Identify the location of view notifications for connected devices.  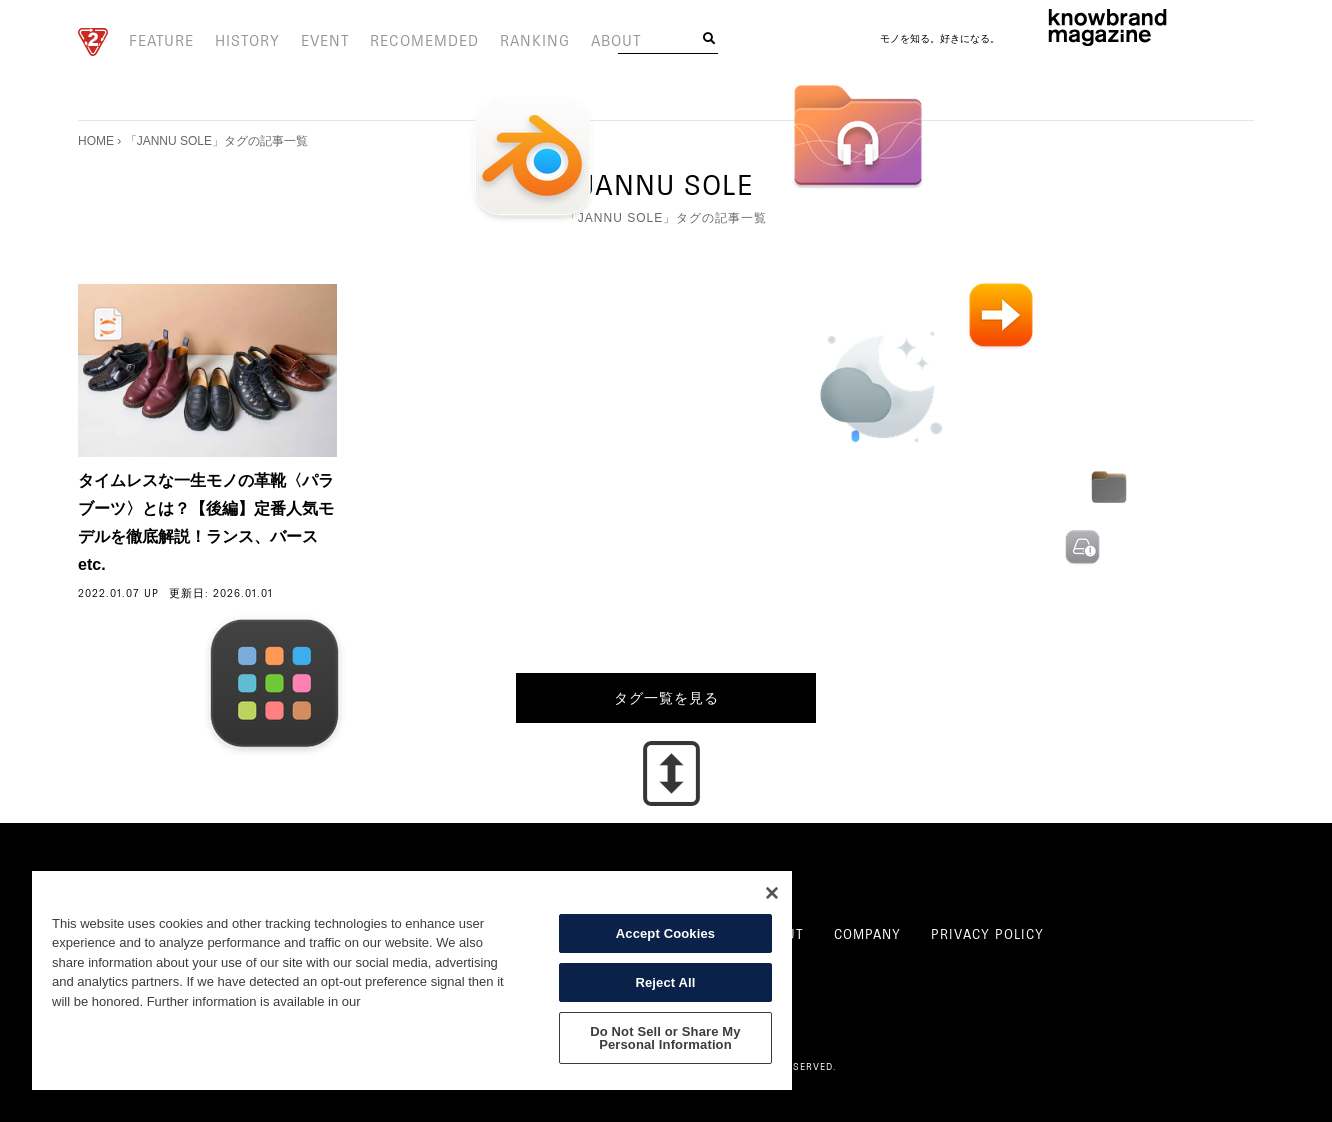
(1082, 547).